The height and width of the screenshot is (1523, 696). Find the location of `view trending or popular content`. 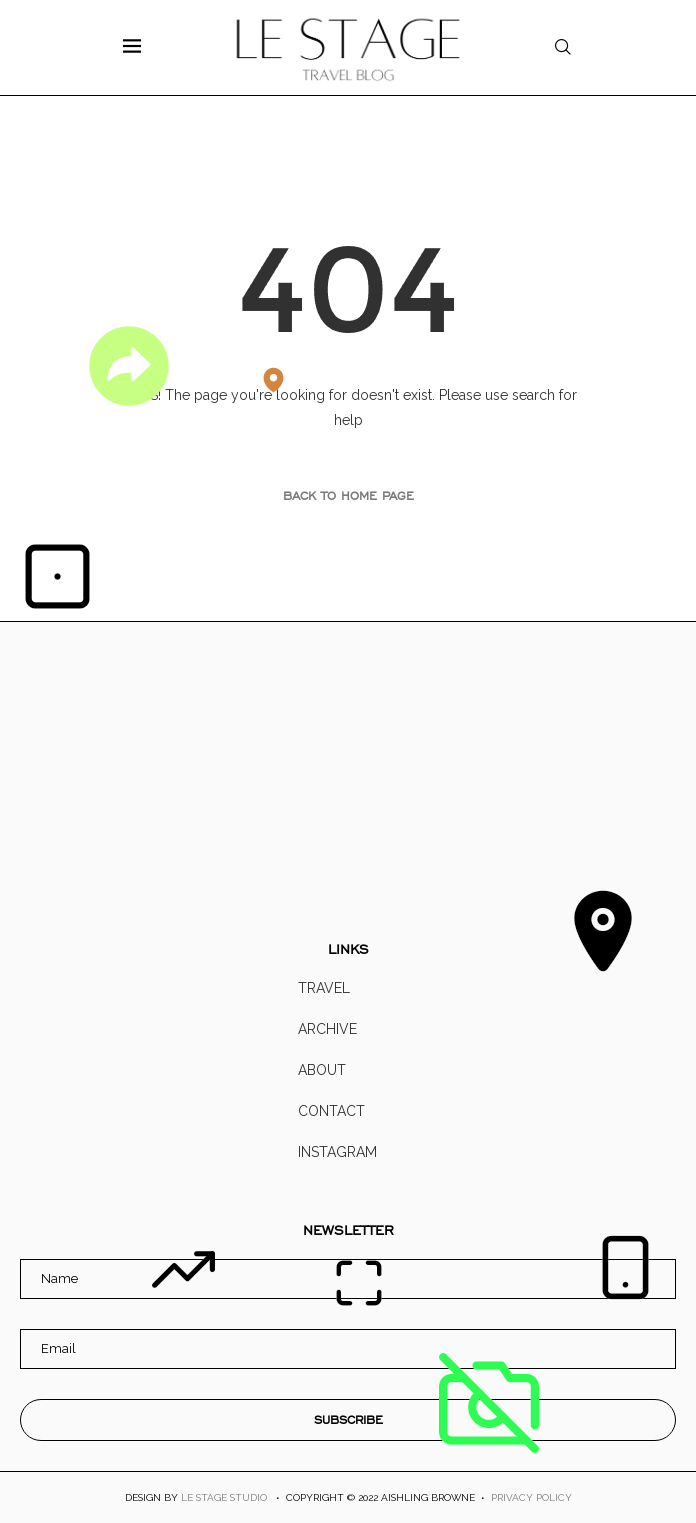

view trending or popular content is located at coordinates (183, 1269).